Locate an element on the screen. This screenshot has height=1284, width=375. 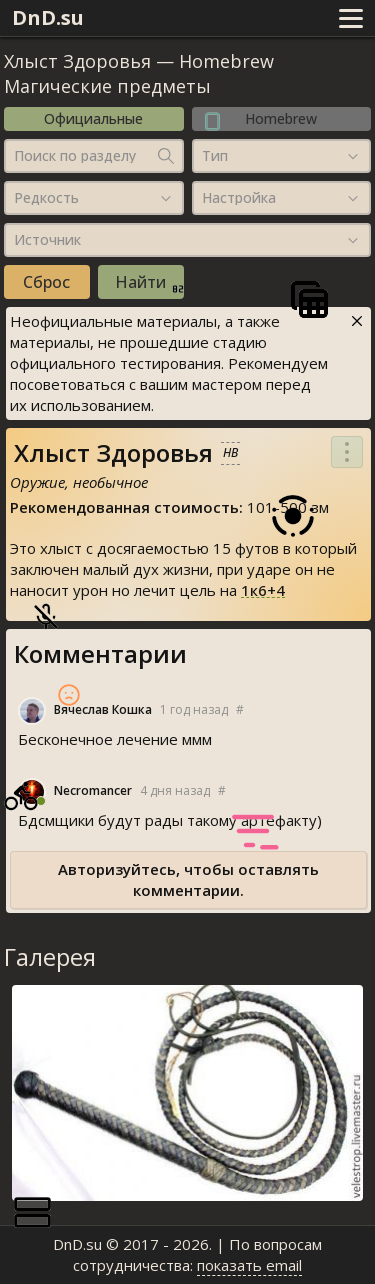
switch to table or grid view is located at coordinates (309, 299).